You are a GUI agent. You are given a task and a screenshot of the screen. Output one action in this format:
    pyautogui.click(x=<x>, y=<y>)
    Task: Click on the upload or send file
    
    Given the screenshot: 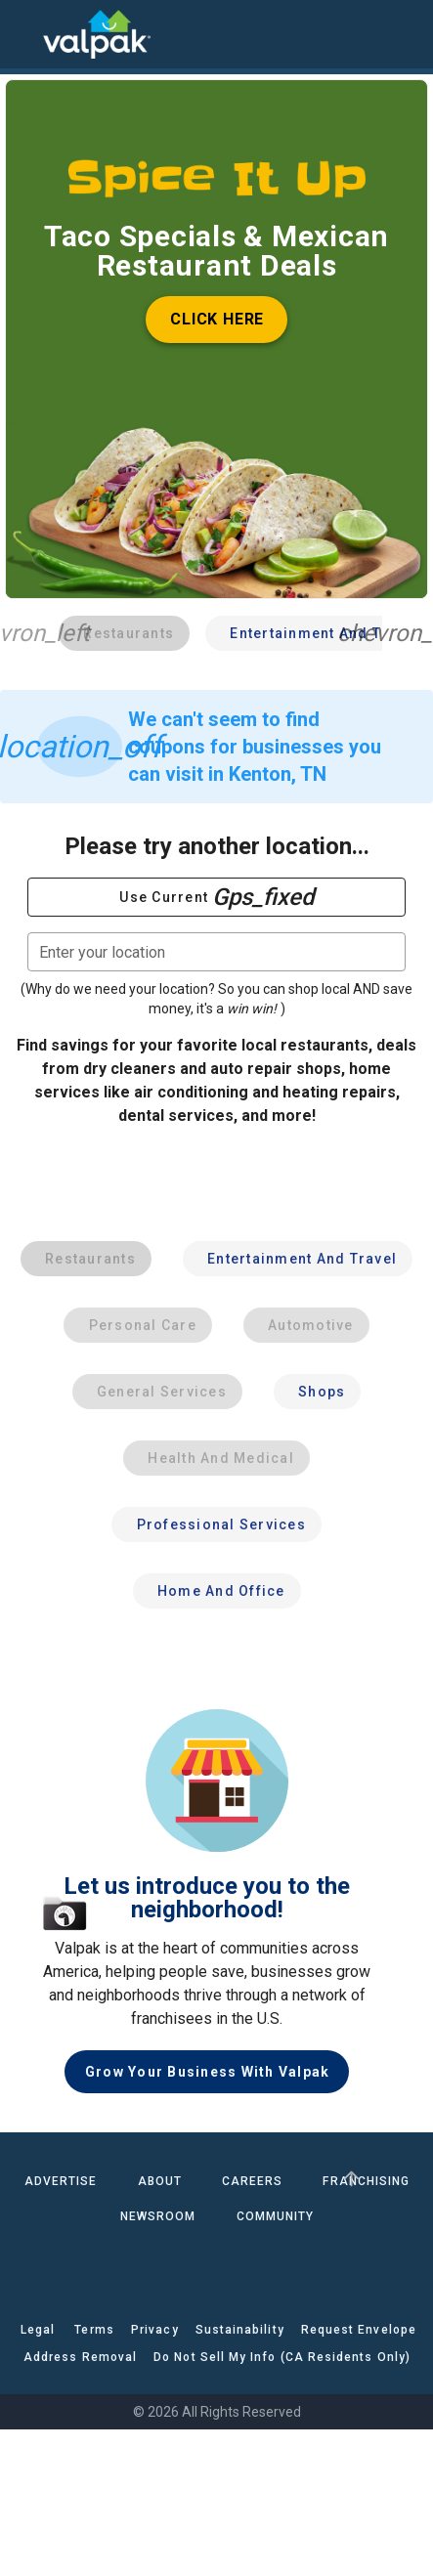 What is the action you would take?
    pyautogui.click(x=351, y=2178)
    